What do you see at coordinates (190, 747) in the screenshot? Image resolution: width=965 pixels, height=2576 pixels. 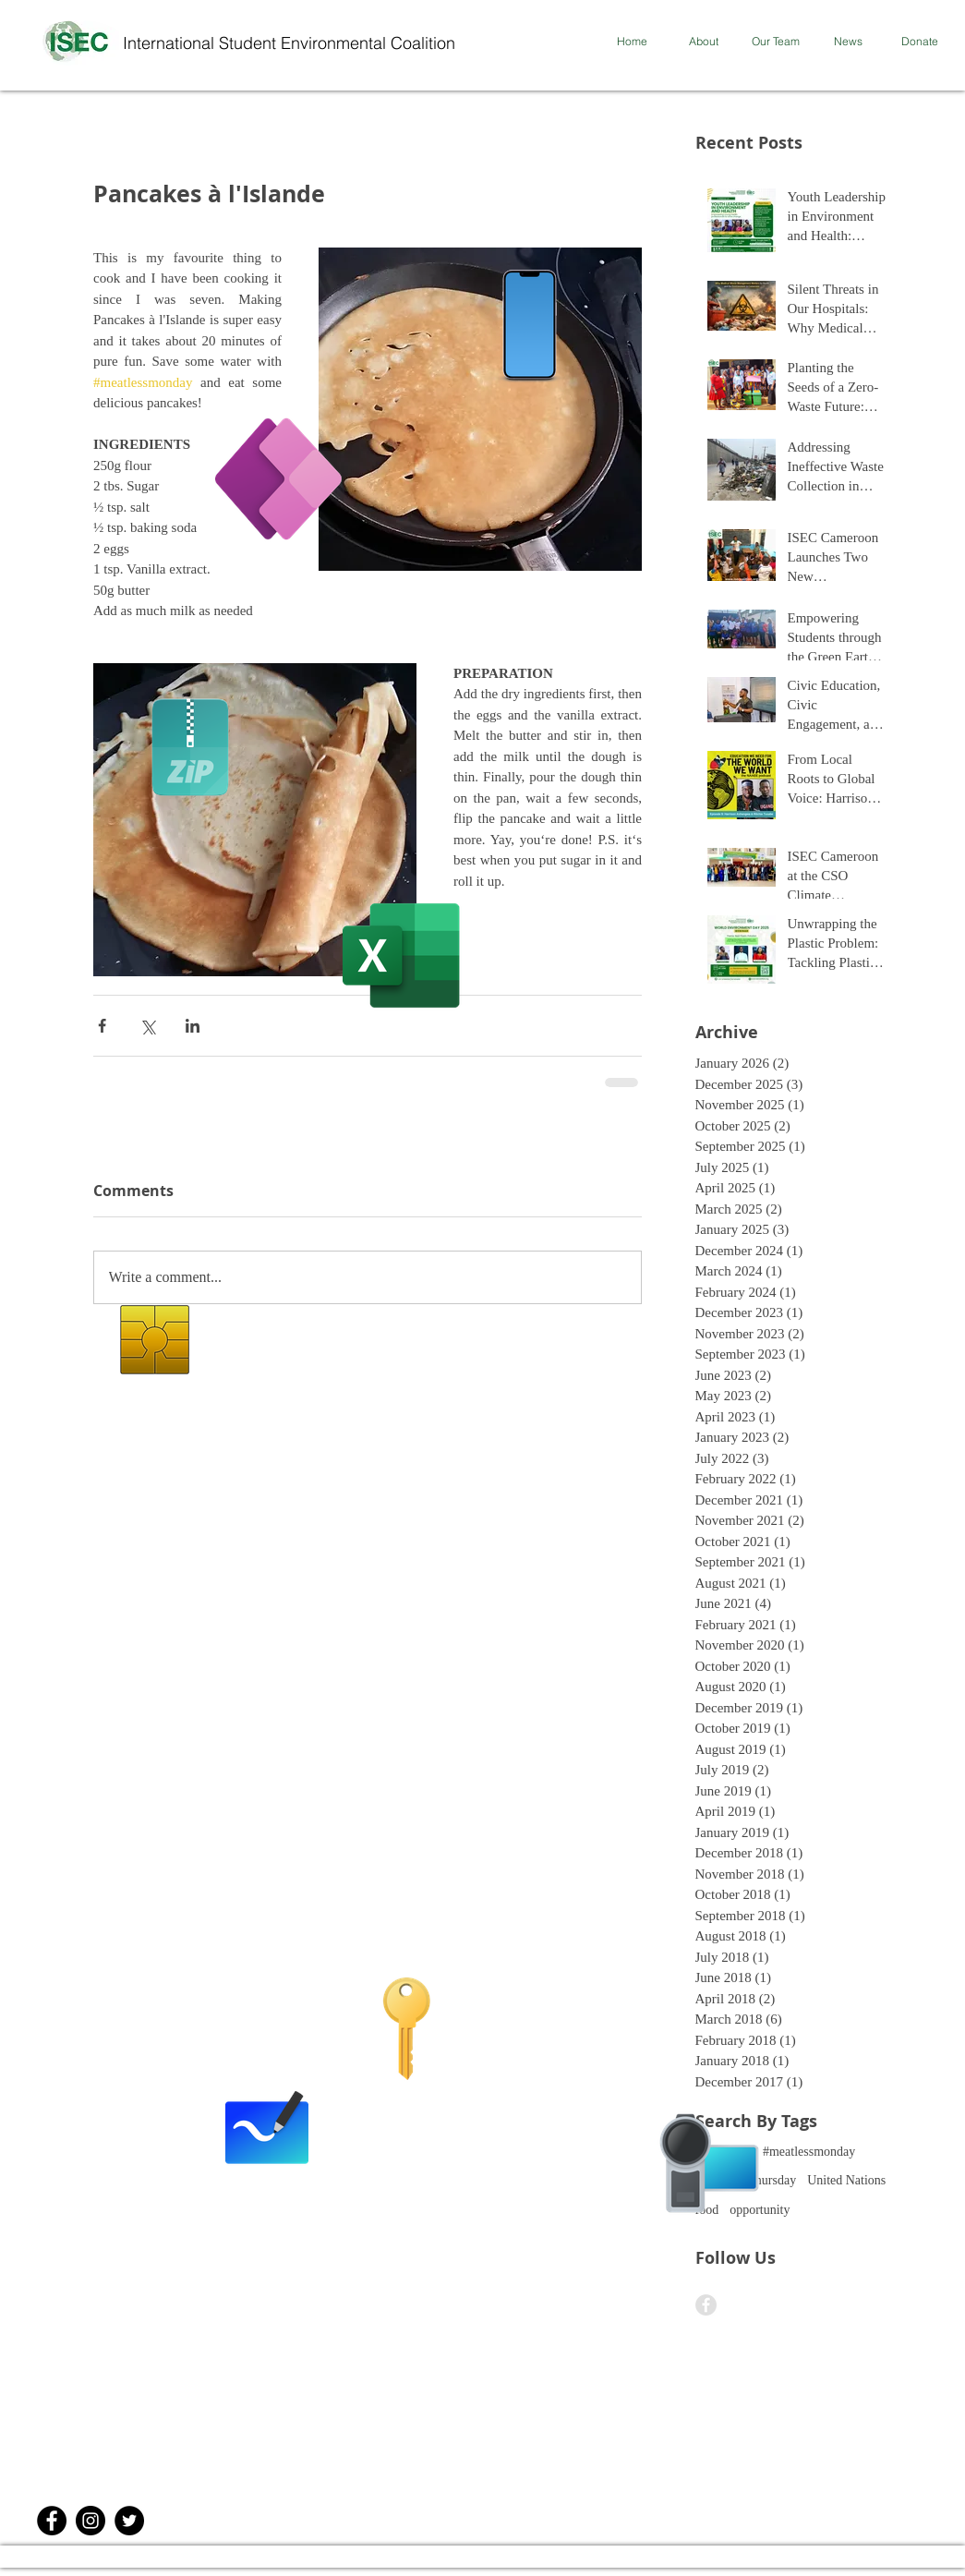 I see `open a compressed zip archive` at bounding box center [190, 747].